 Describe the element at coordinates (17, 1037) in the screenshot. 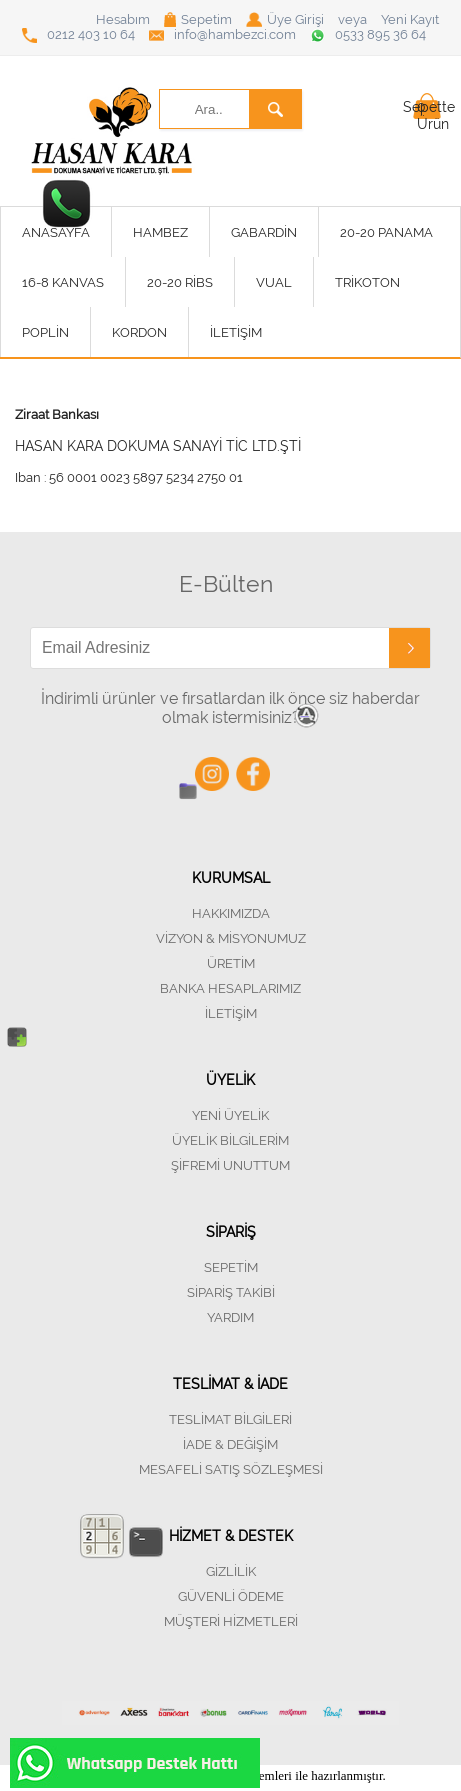

I see `manage gnome shell extensions` at that location.